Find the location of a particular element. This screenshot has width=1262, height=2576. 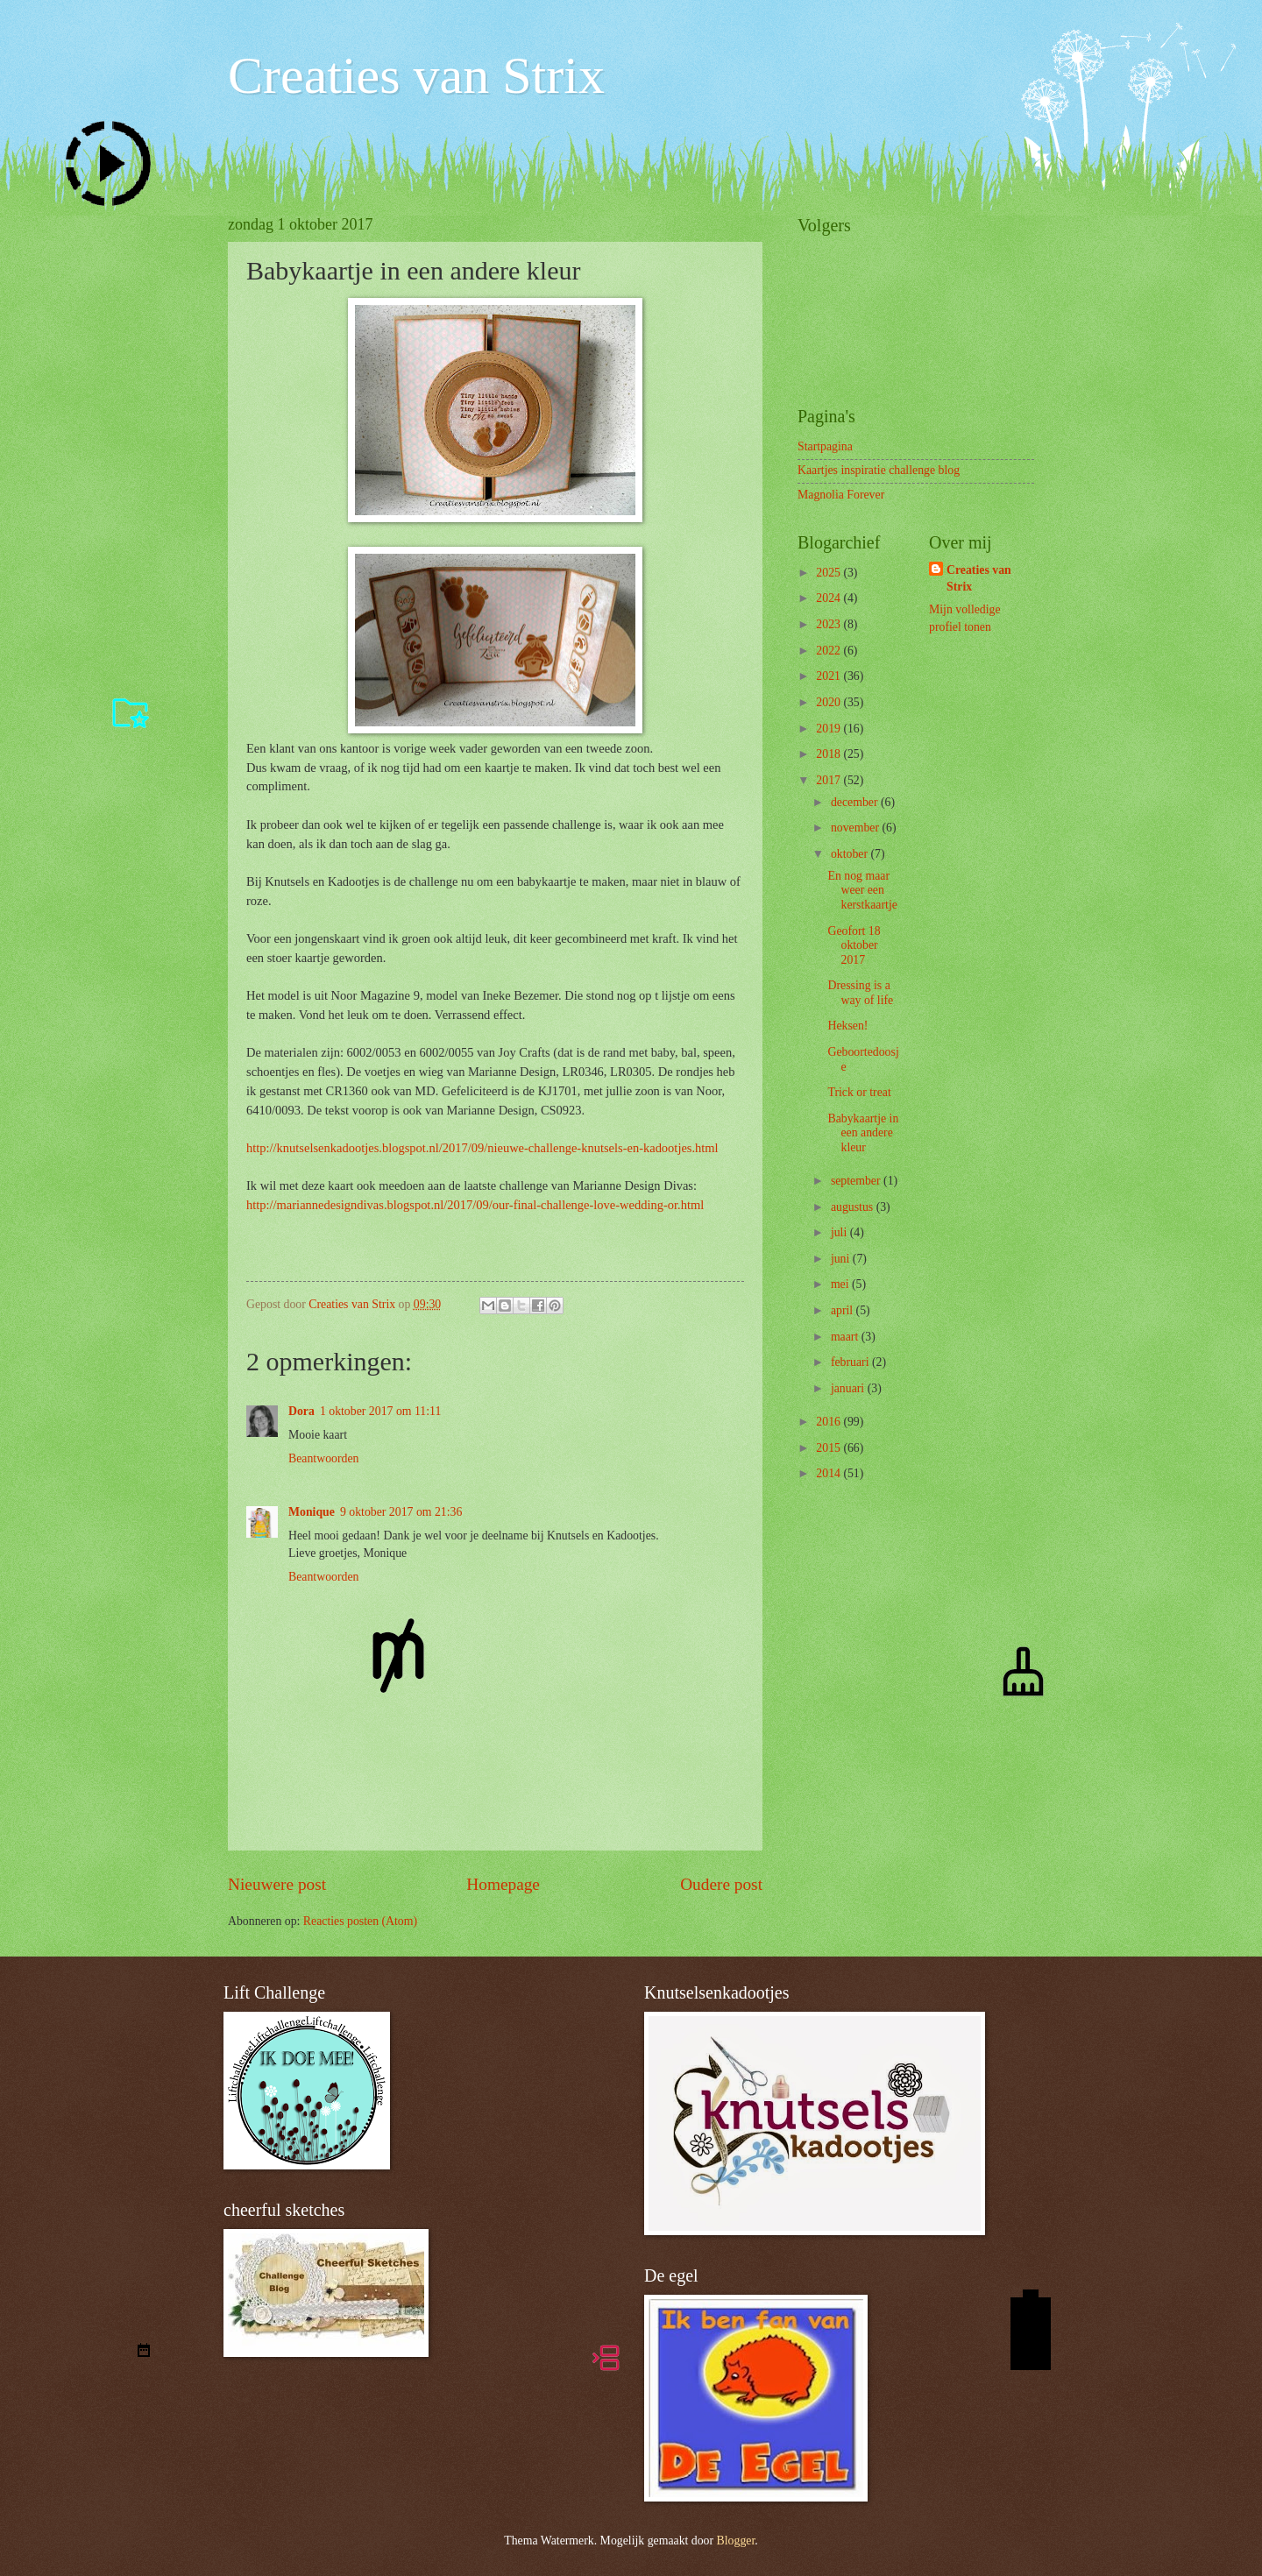

access cleaning or housekeeping services is located at coordinates (1023, 1671).